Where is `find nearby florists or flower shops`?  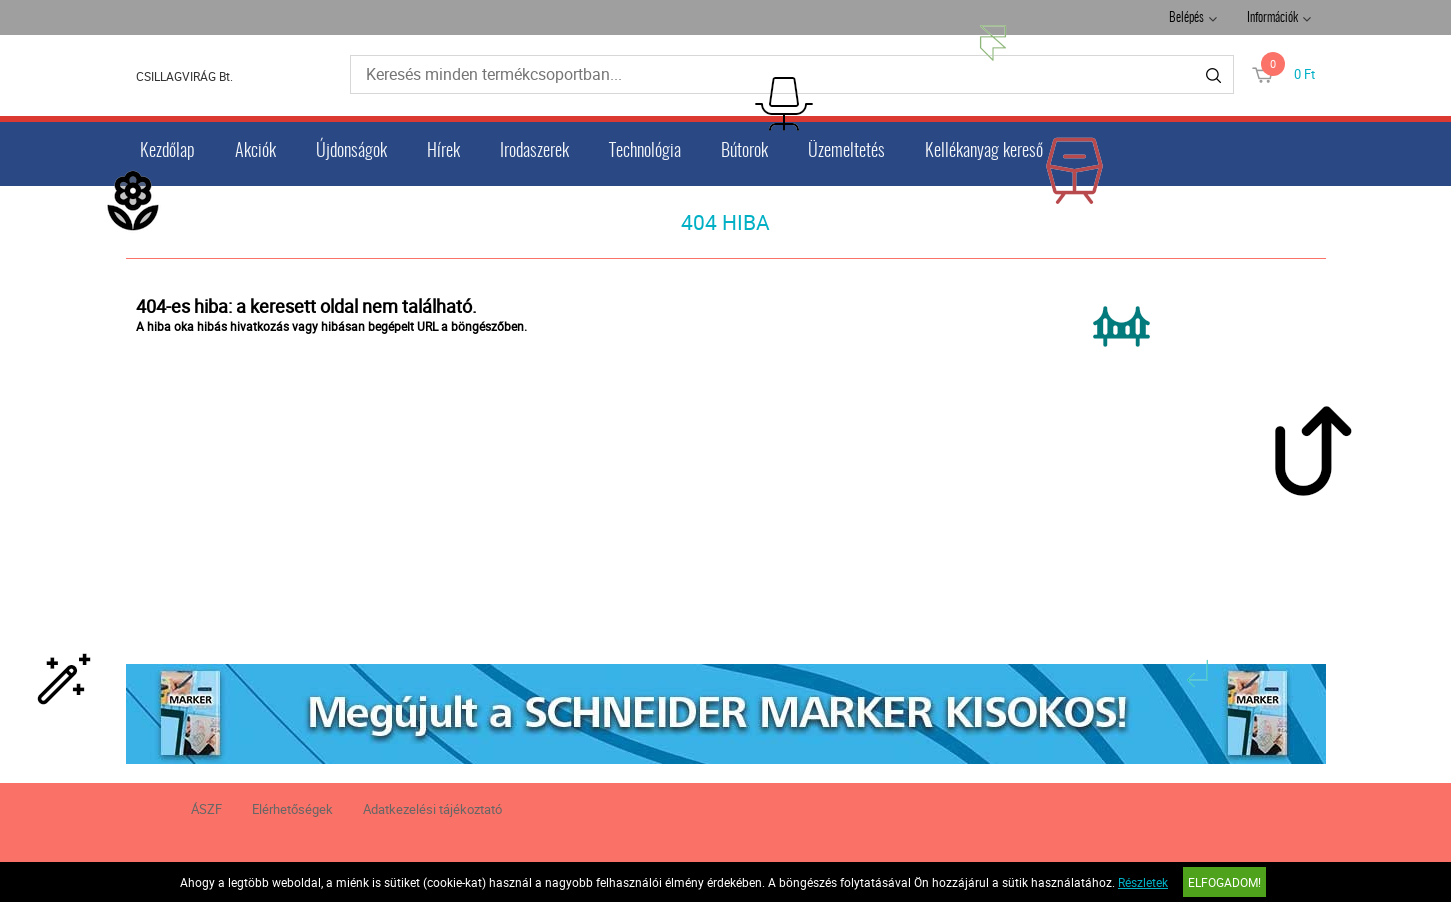 find nearby florists or flower shops is located at coordinates (133, 202).